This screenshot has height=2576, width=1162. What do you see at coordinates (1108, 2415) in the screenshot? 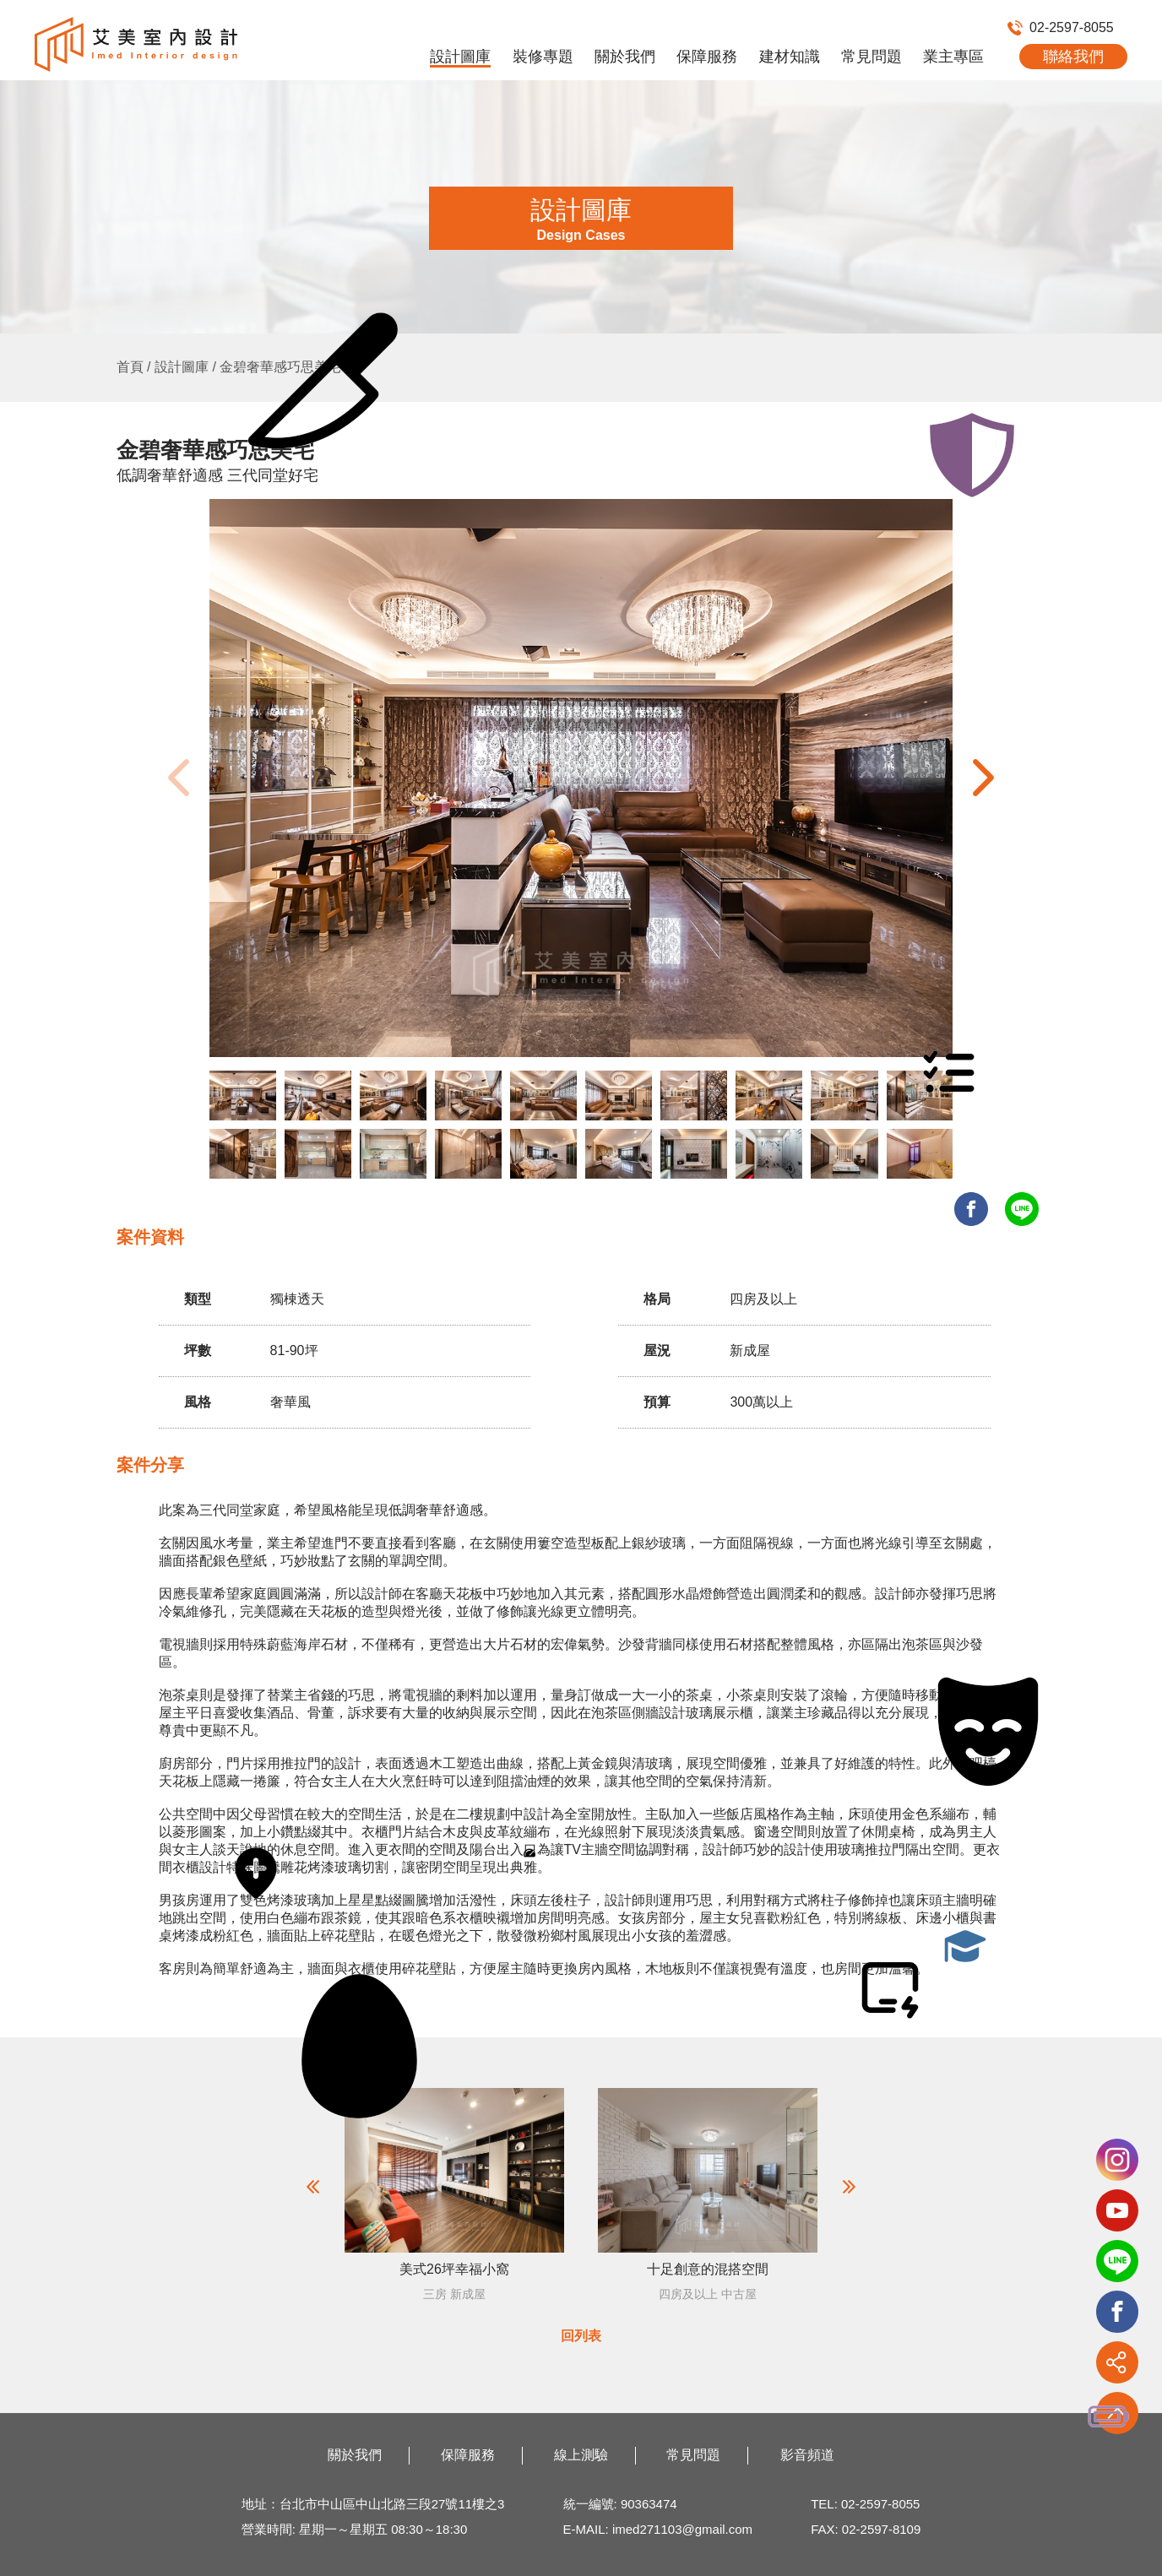
I see `indicates battery is fully charged` at bounding box center [1108, 2415].